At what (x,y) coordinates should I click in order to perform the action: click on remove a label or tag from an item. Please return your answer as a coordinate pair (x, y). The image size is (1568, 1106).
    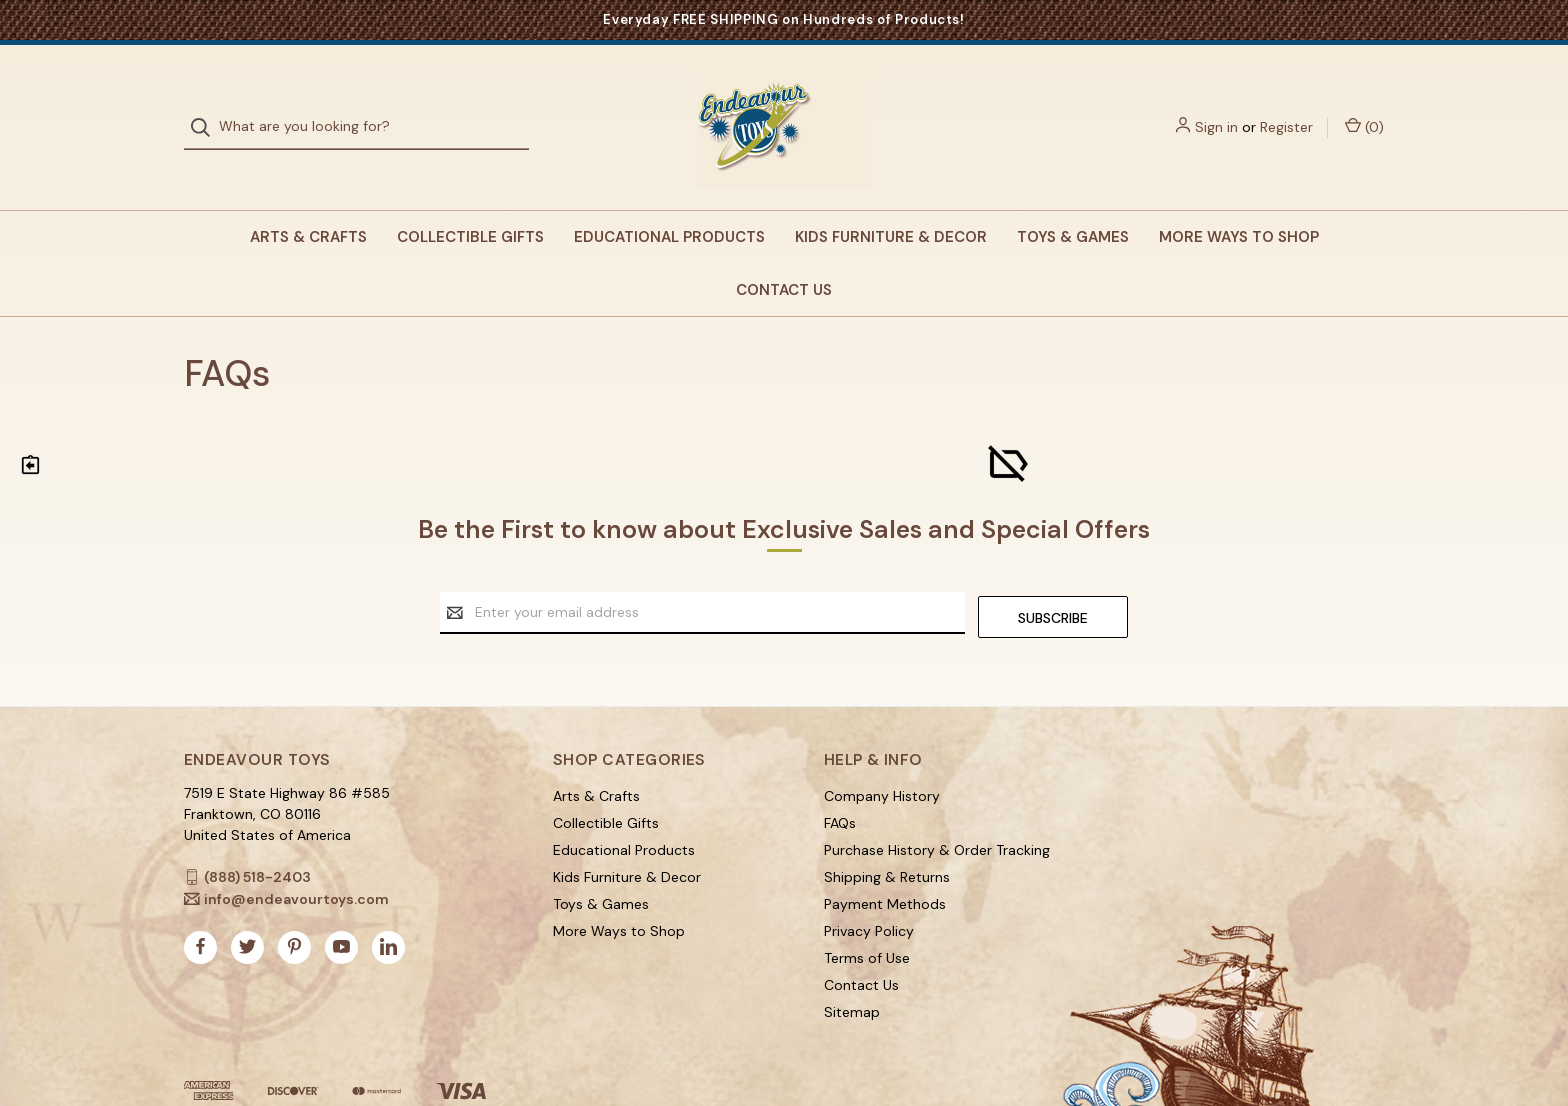
    Looking at the image, I should click on (1008, 464).